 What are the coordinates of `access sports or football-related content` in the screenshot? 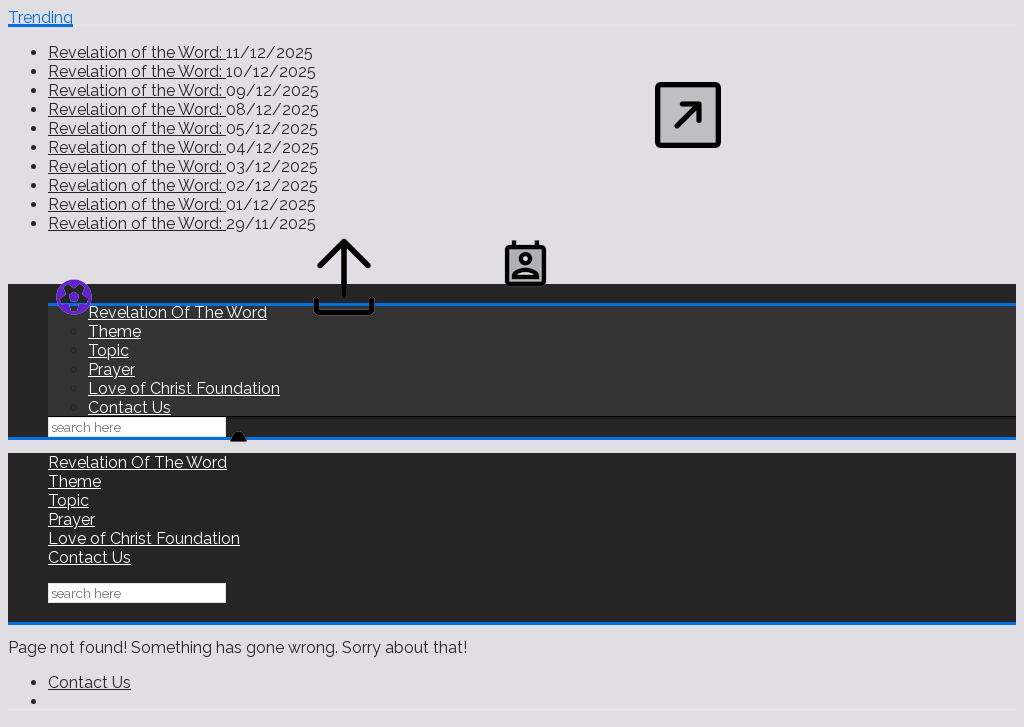 It's located at (74, 297).